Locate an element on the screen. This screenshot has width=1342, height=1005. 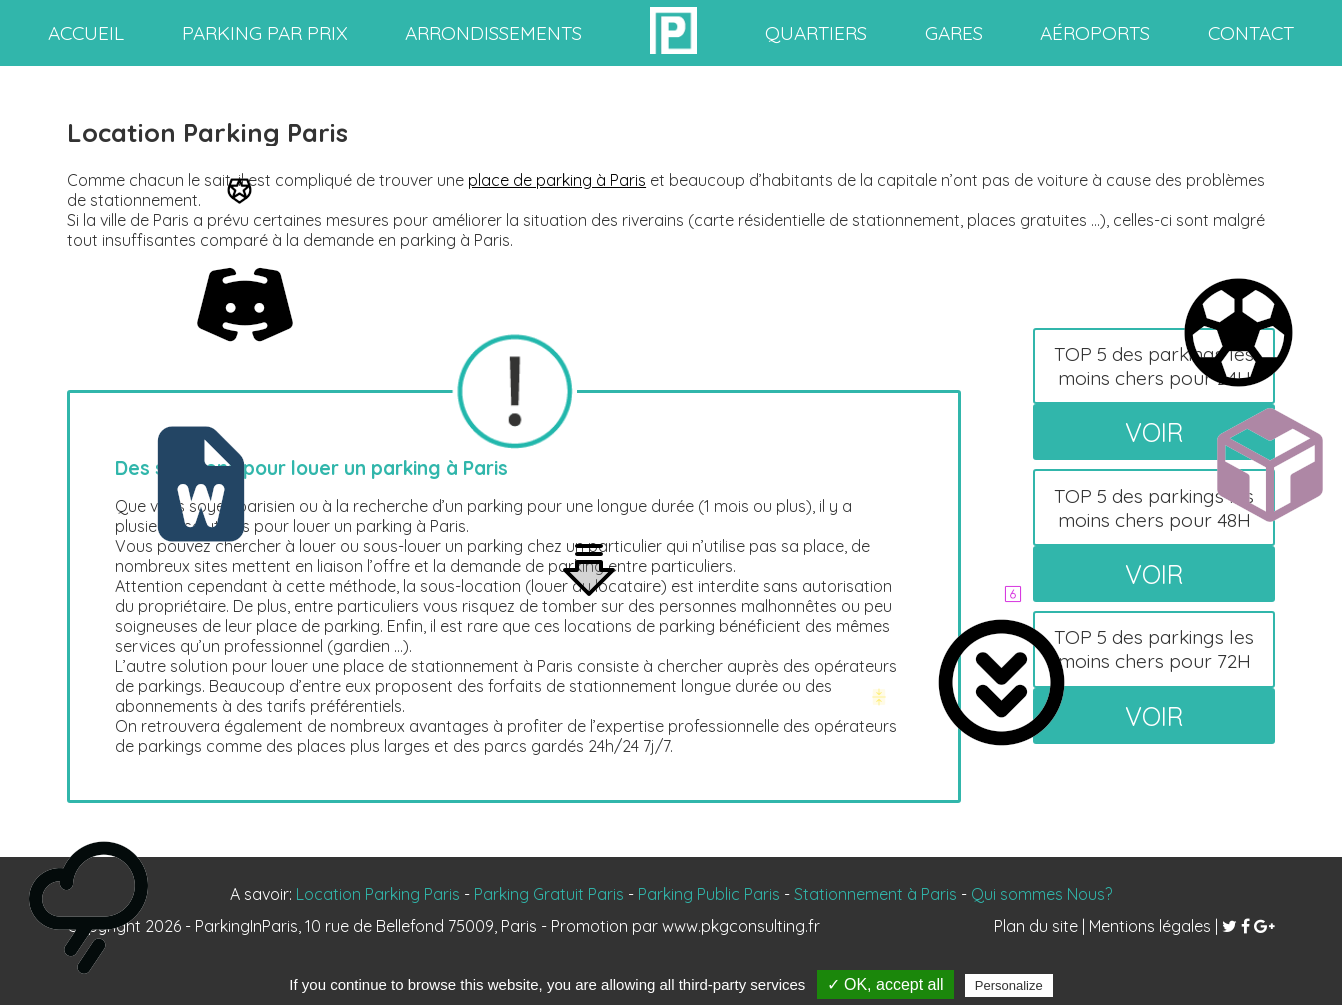
auth0 identity platform logo is located at coordinates (239, 190).